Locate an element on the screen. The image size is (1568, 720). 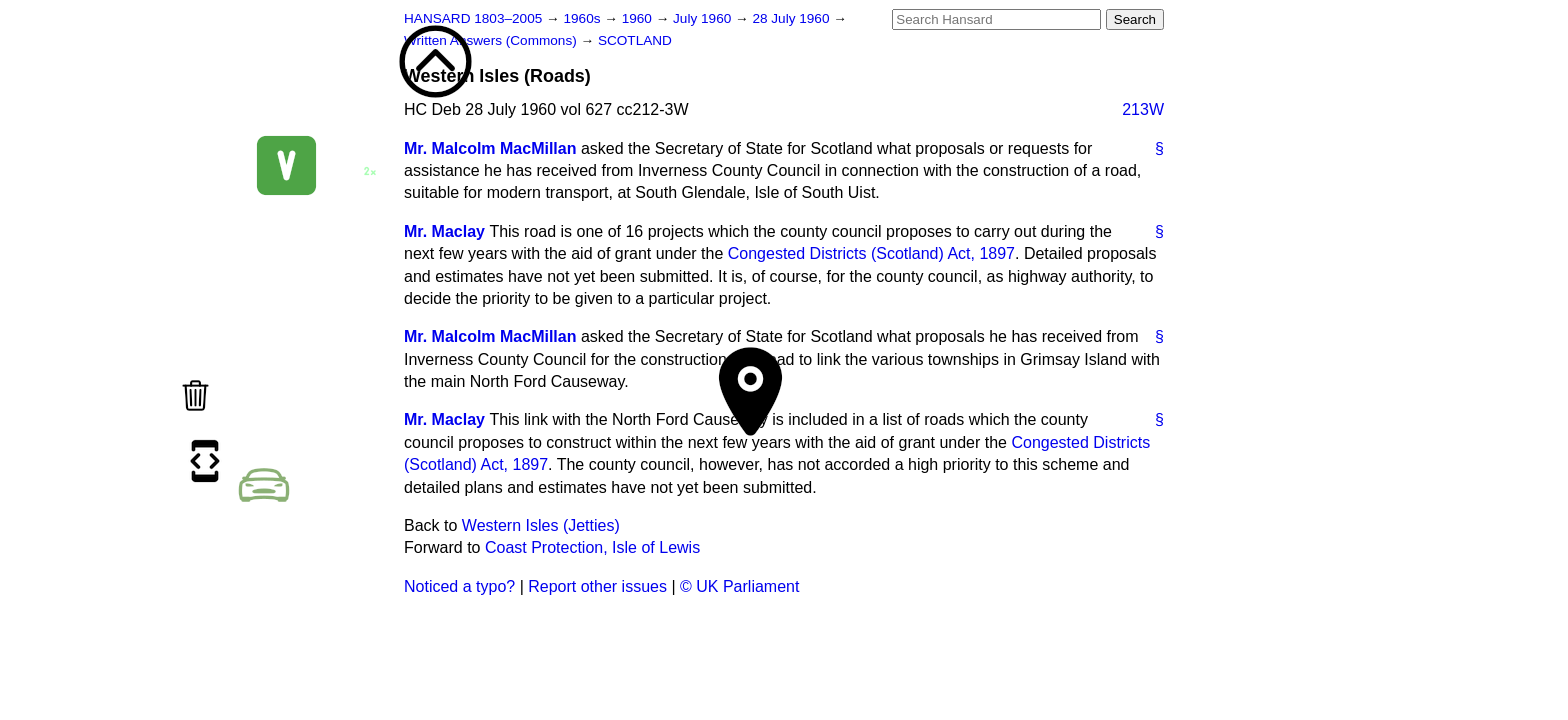
apply 2x multiplier to current value is located at coordinates (370, 171).